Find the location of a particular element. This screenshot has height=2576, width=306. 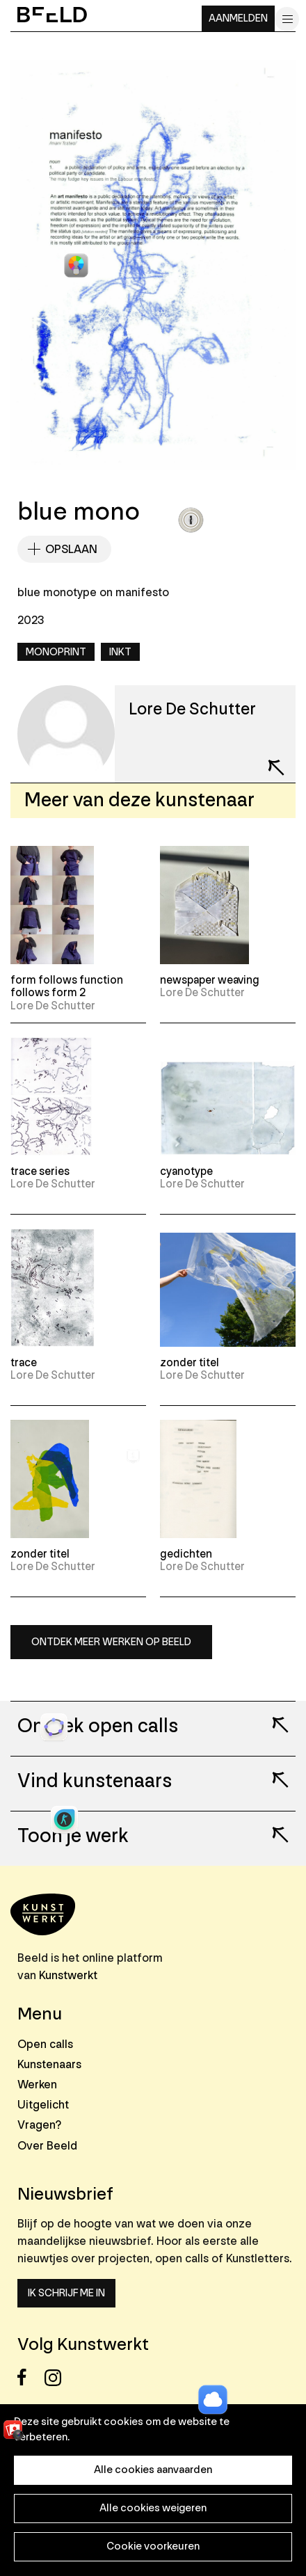

open Photo Booth app is located at coordinates (13, 2429).